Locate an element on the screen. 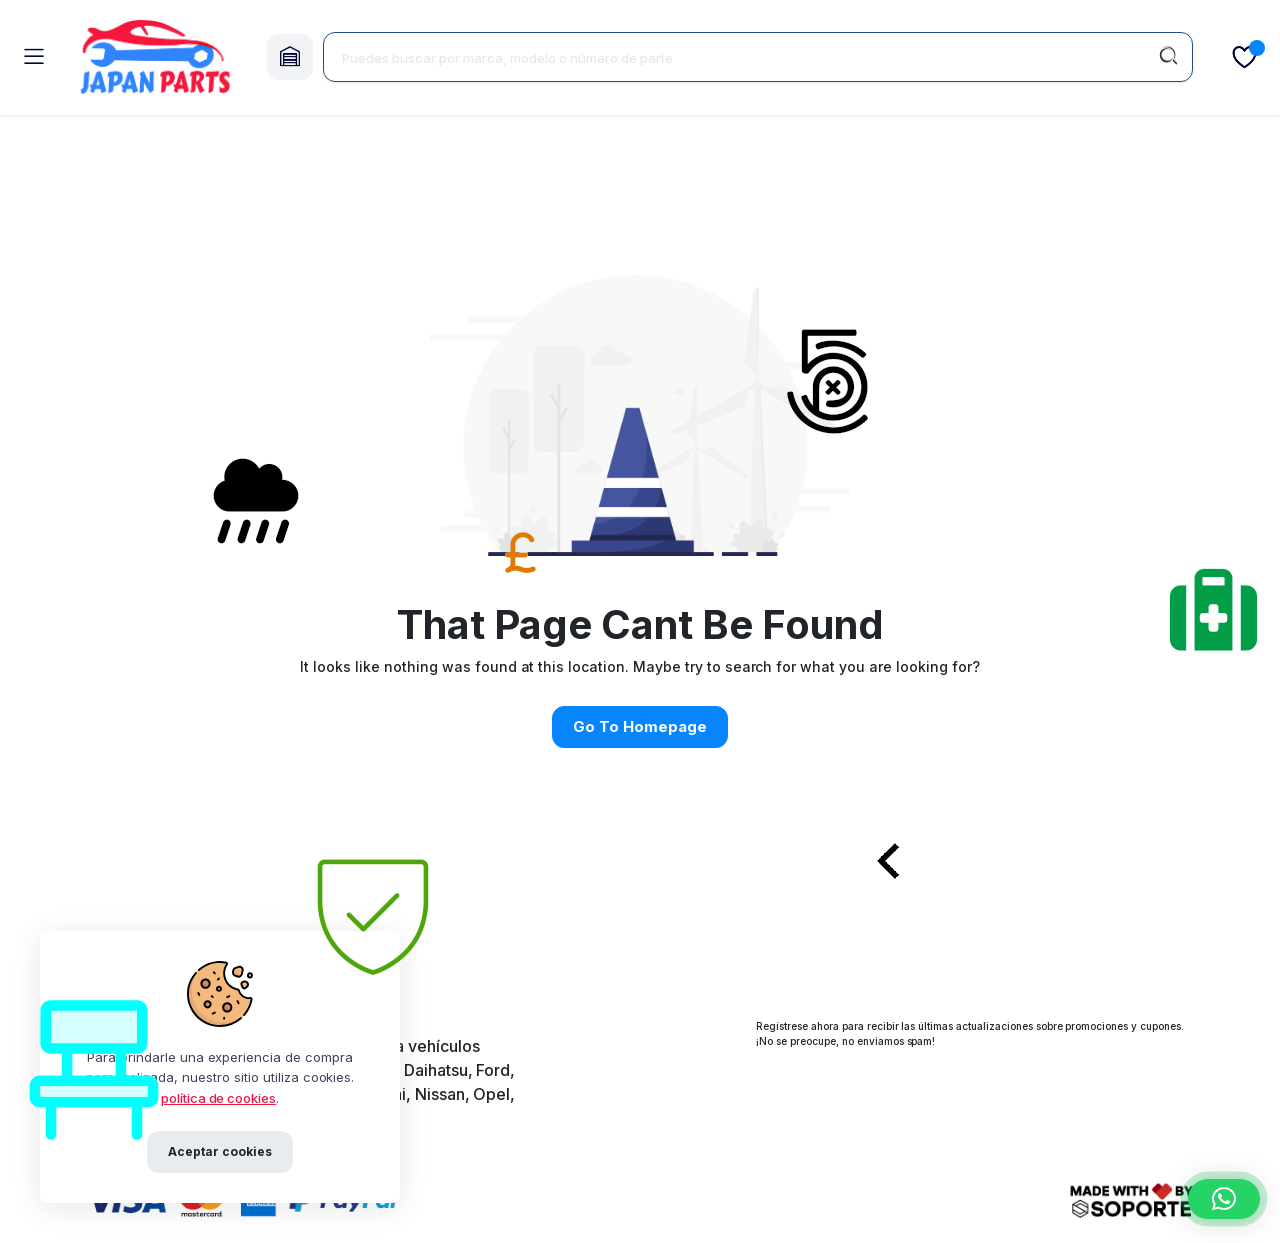 The image size is (1280, 1243). view or manage British pound currency is located at coordinates (520, 552).